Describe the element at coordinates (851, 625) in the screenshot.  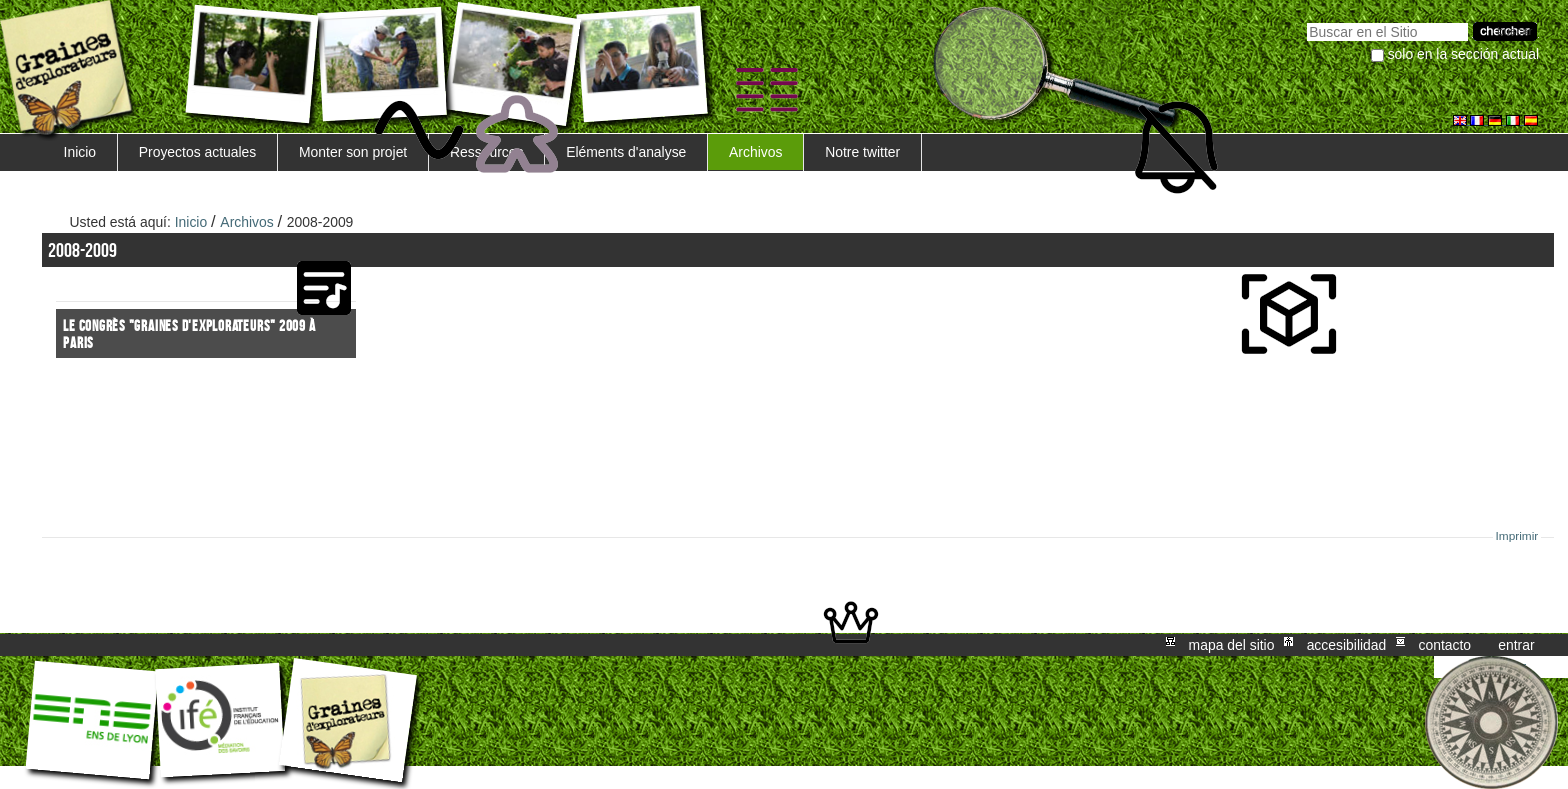
I see `indicates premium or pro subscription status` at that location.